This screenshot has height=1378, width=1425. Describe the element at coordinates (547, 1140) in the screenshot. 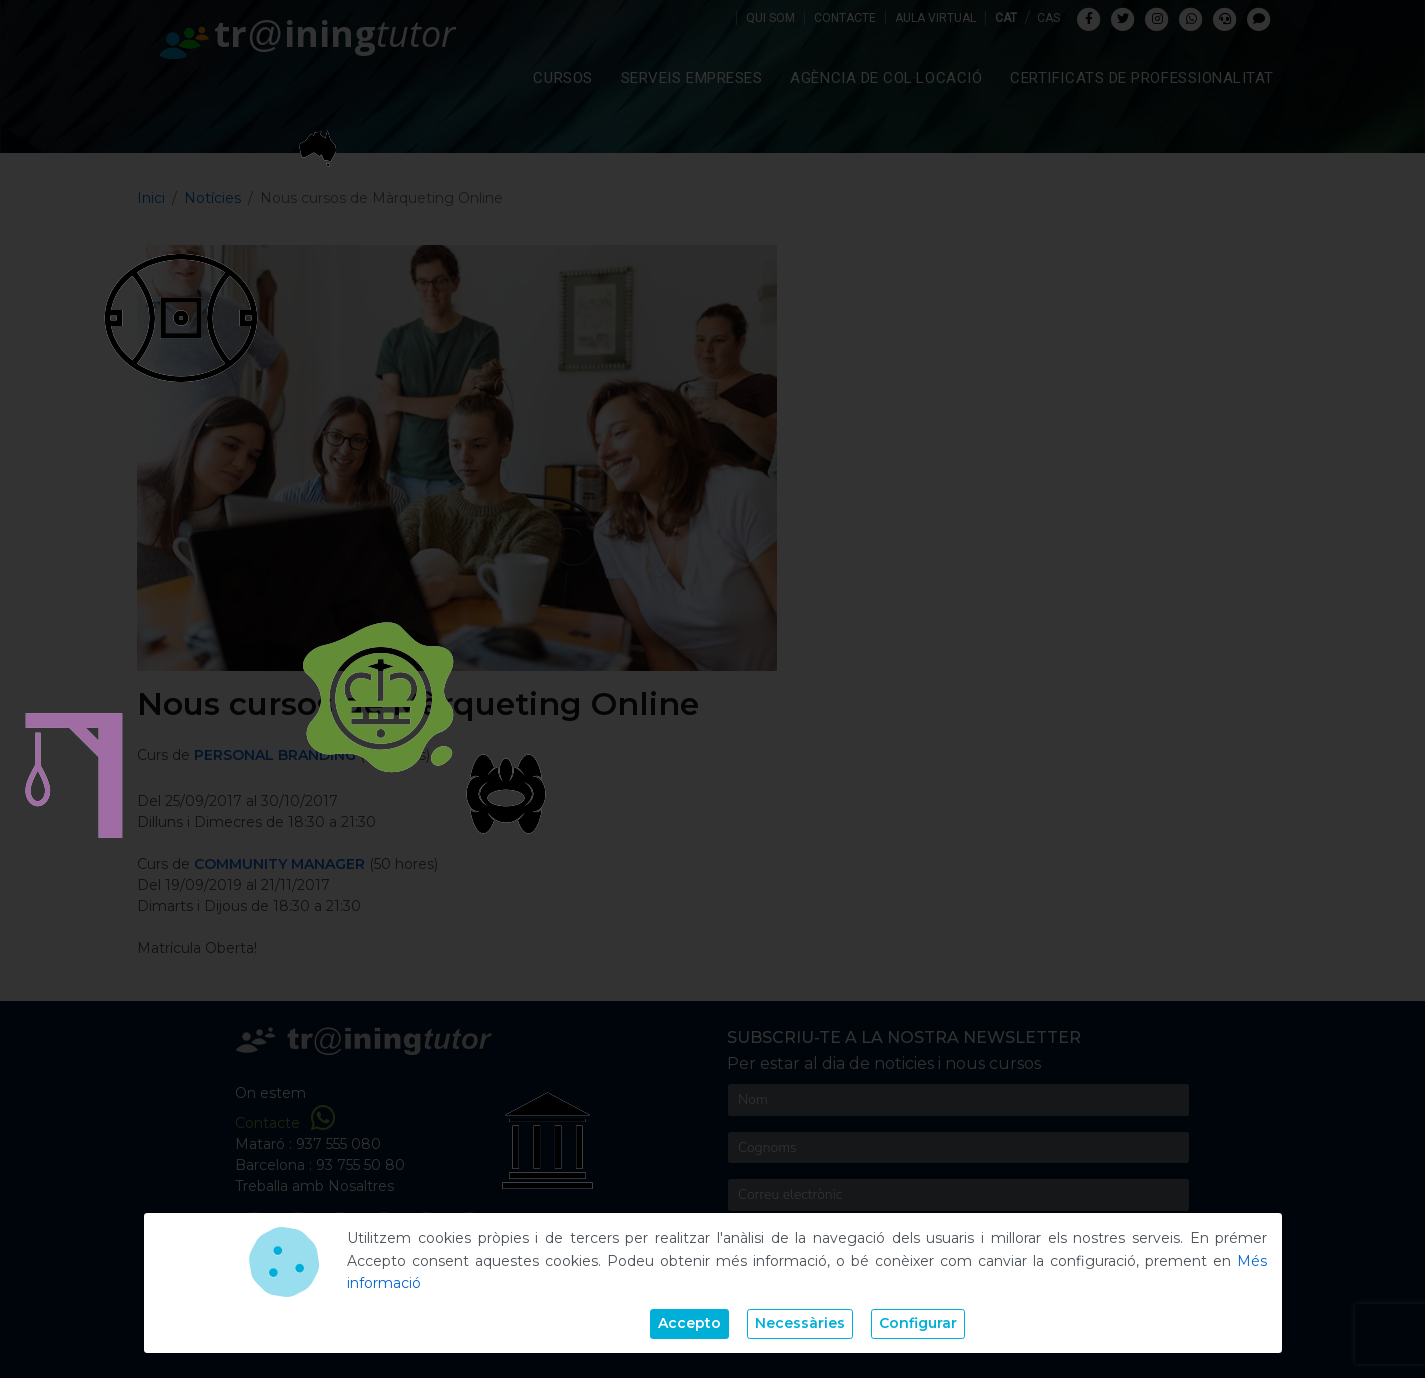

I see `access banking or financial services` at that location.